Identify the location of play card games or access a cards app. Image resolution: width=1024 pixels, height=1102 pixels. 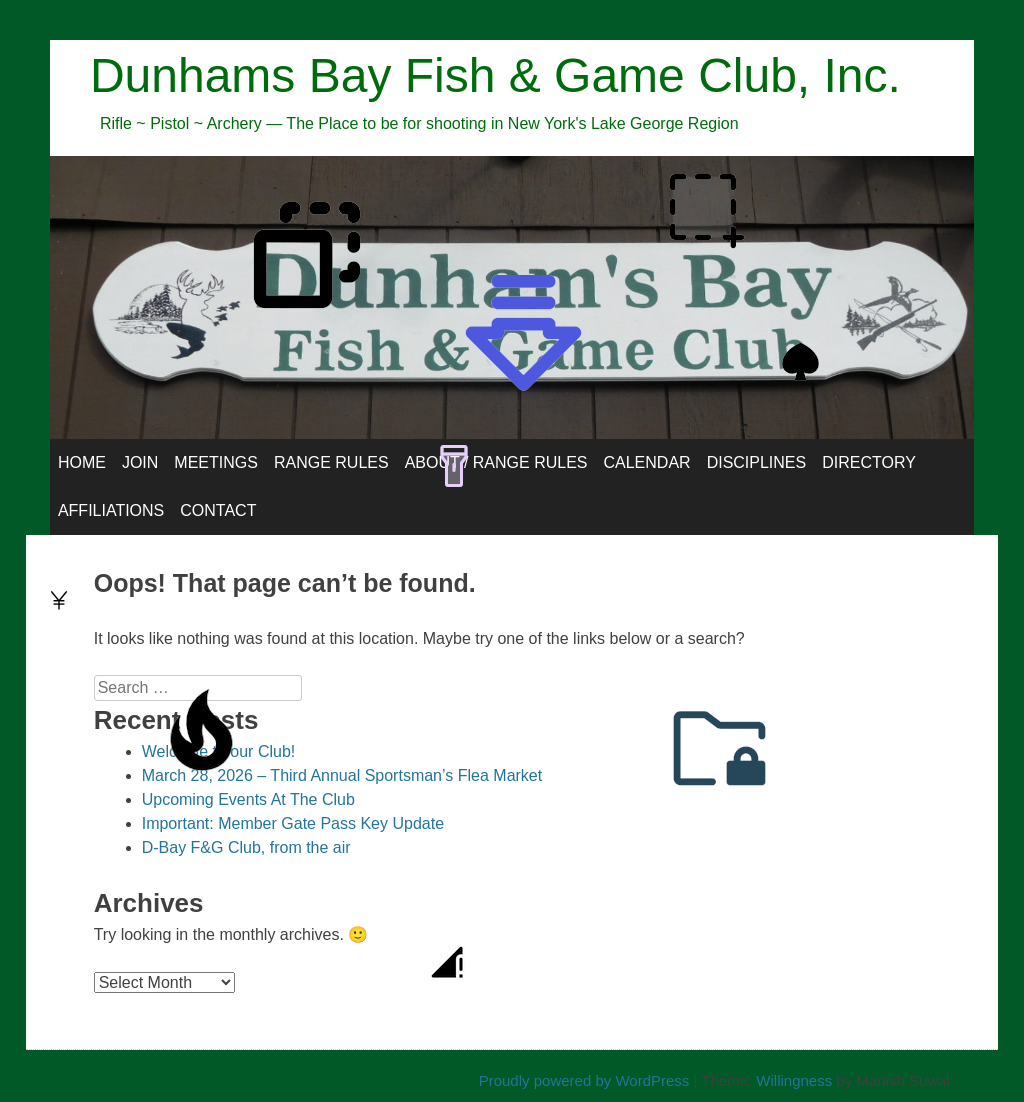
(800, 362).